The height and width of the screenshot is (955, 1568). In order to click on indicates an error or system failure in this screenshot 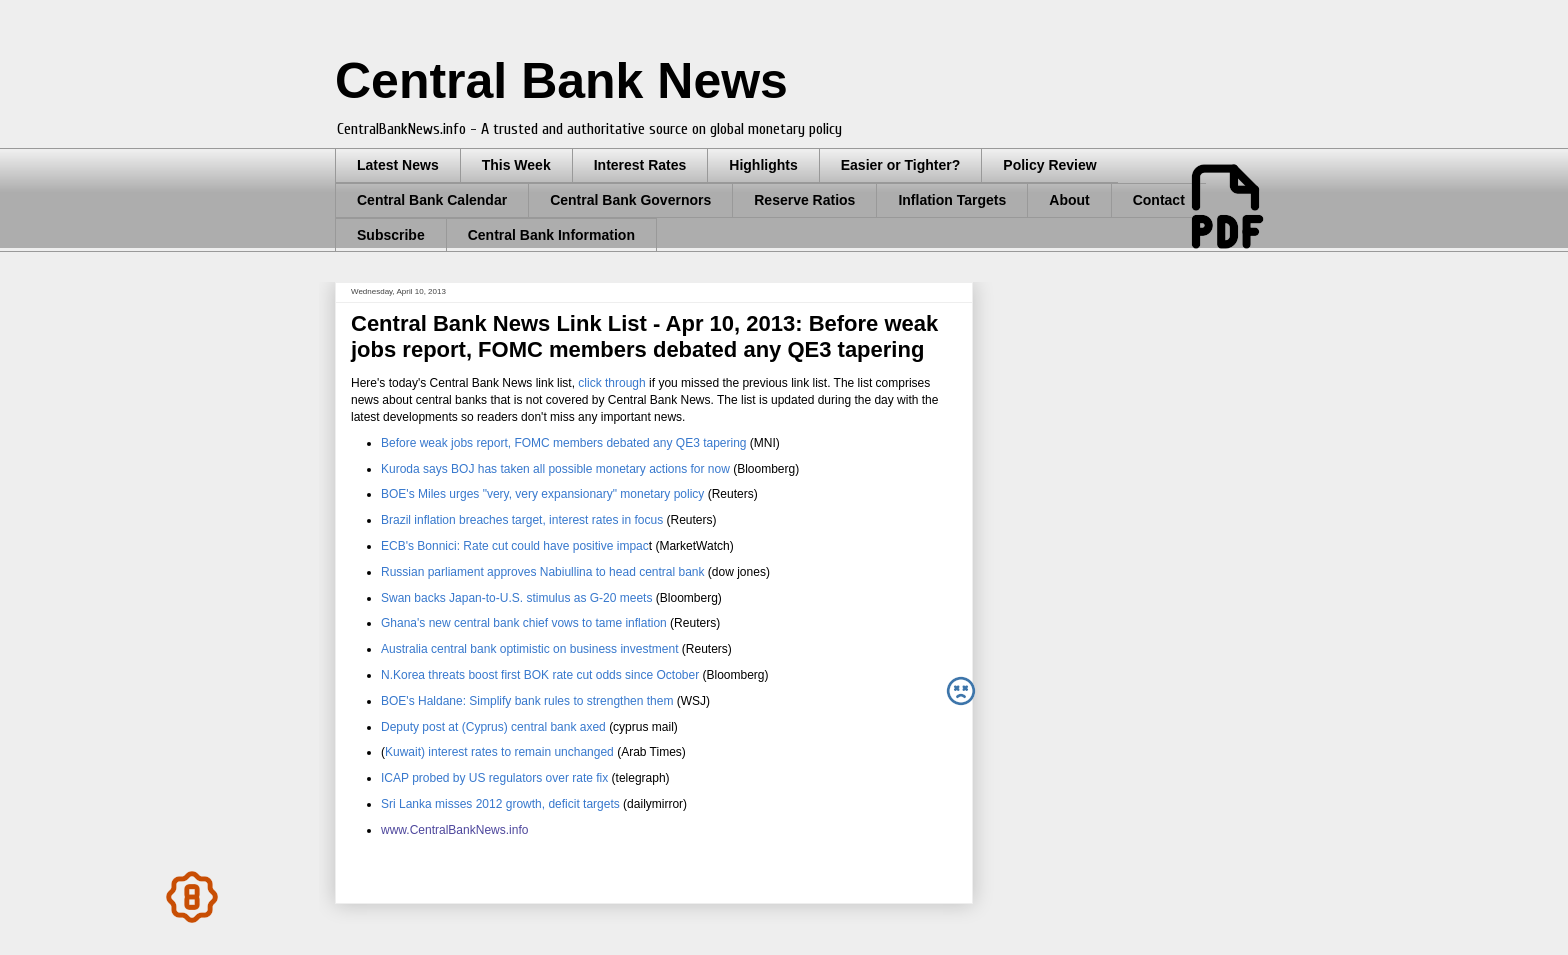, I will do `click(961, 691)`.